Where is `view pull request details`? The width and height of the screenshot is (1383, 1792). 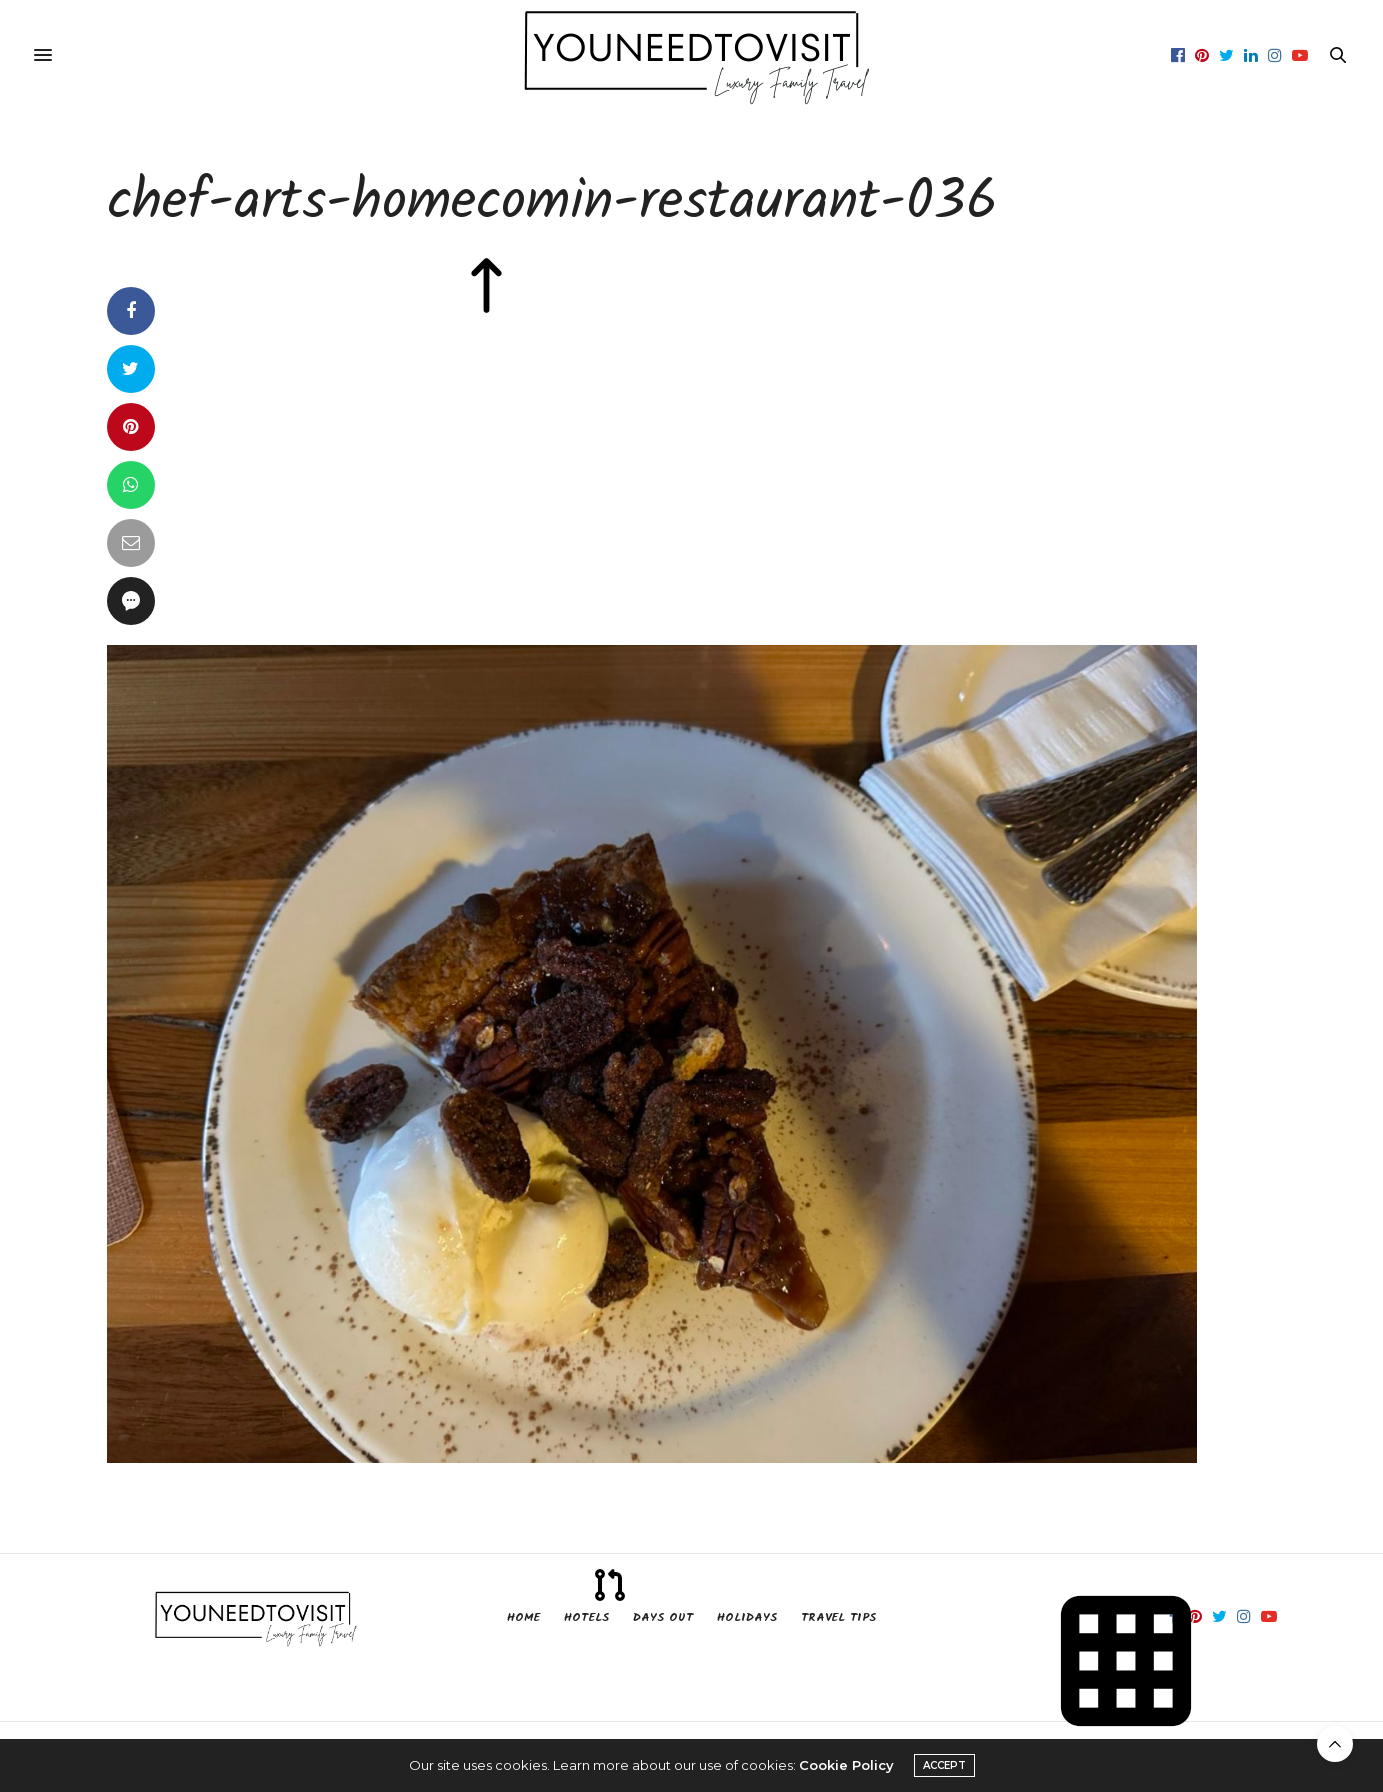 view pull request details is located at coordinates (610, 1585).